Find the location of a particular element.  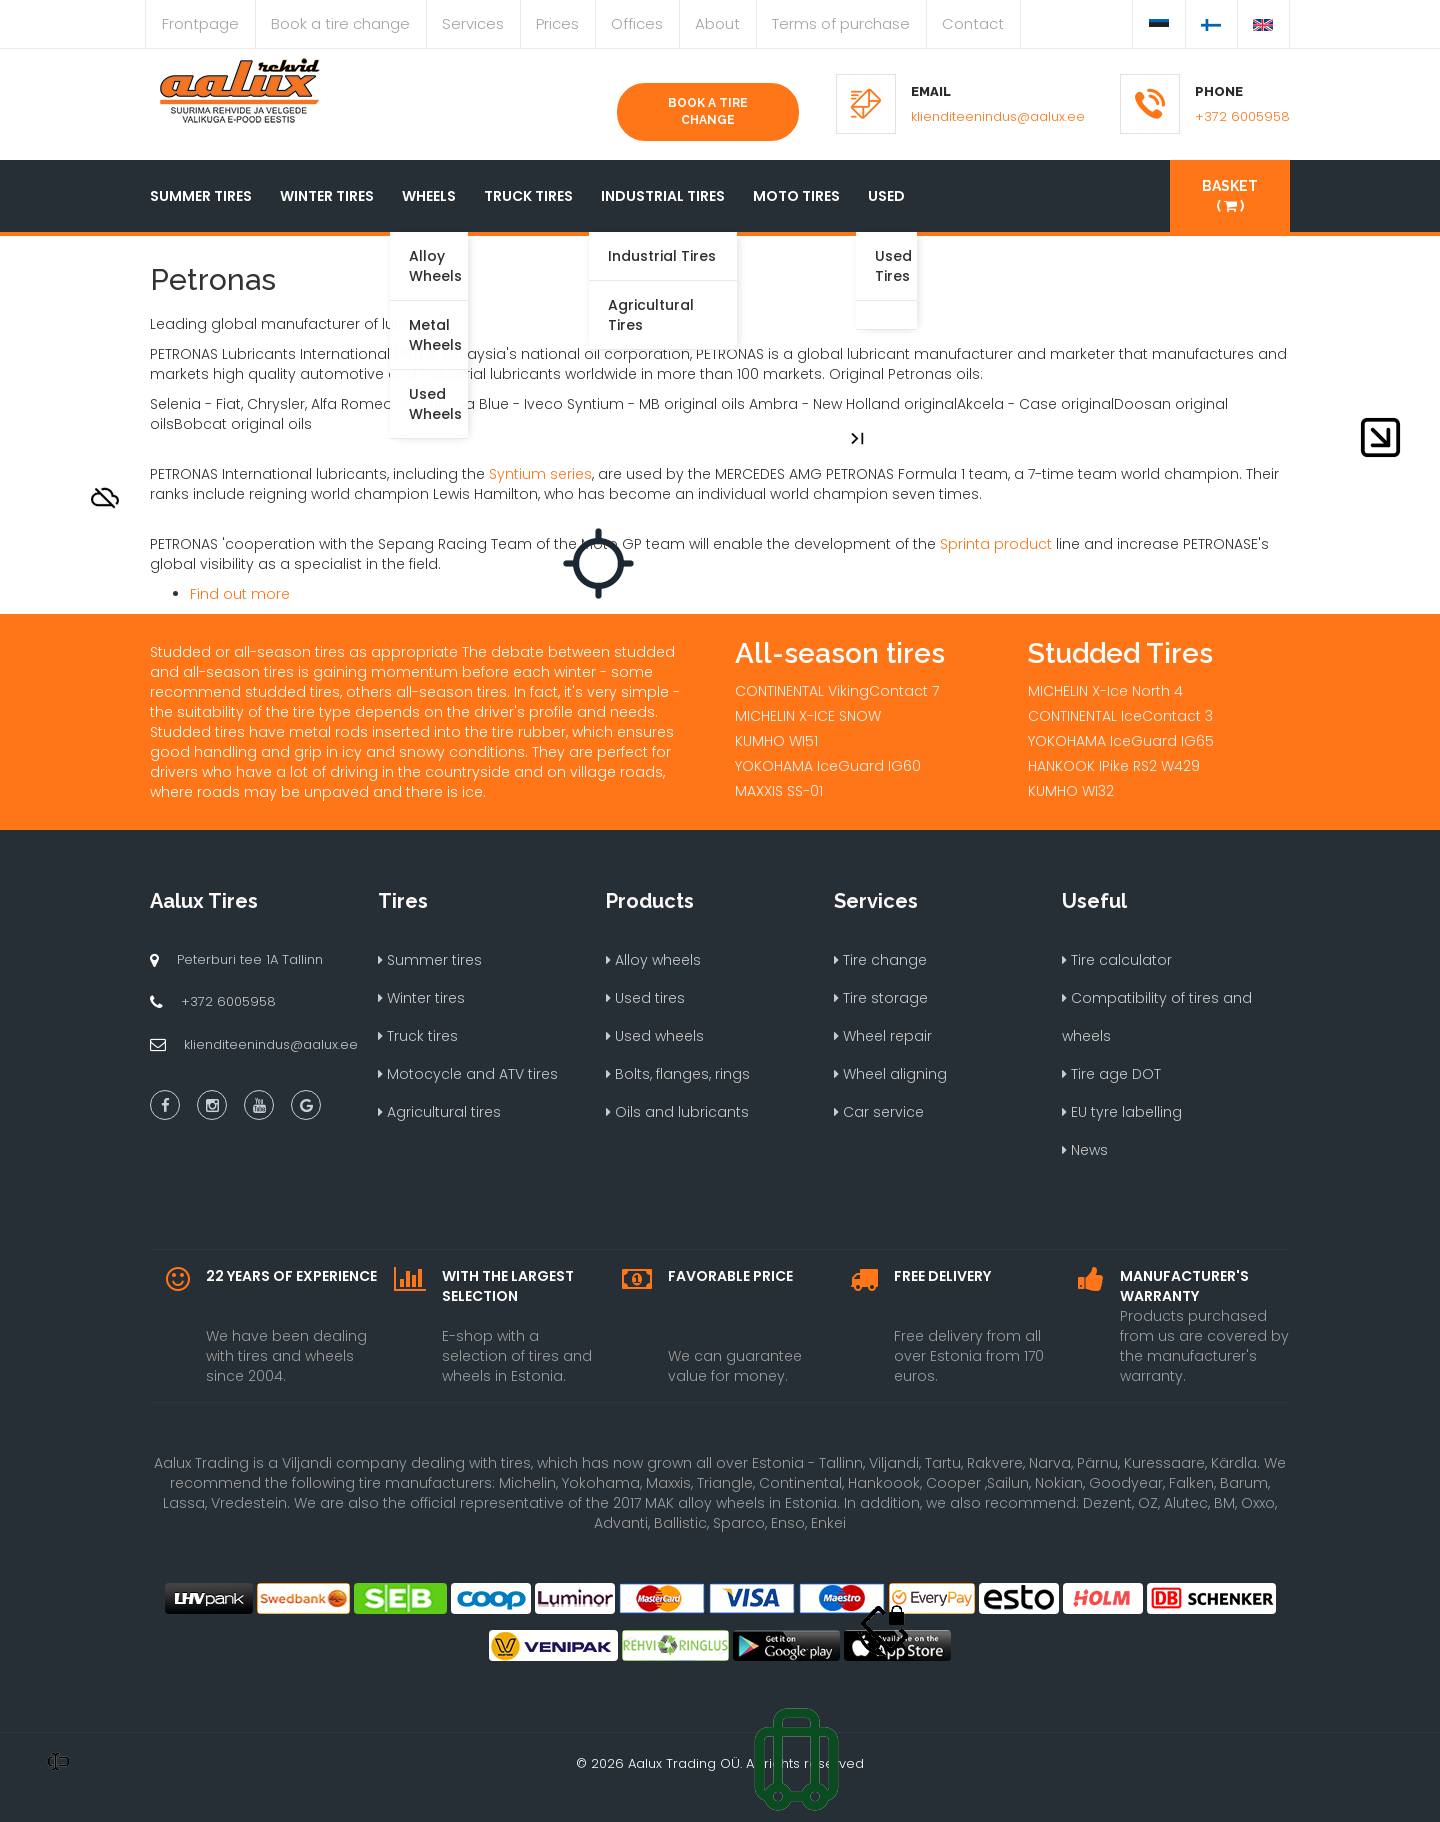

find my current location is located at coordinates (598, 563).